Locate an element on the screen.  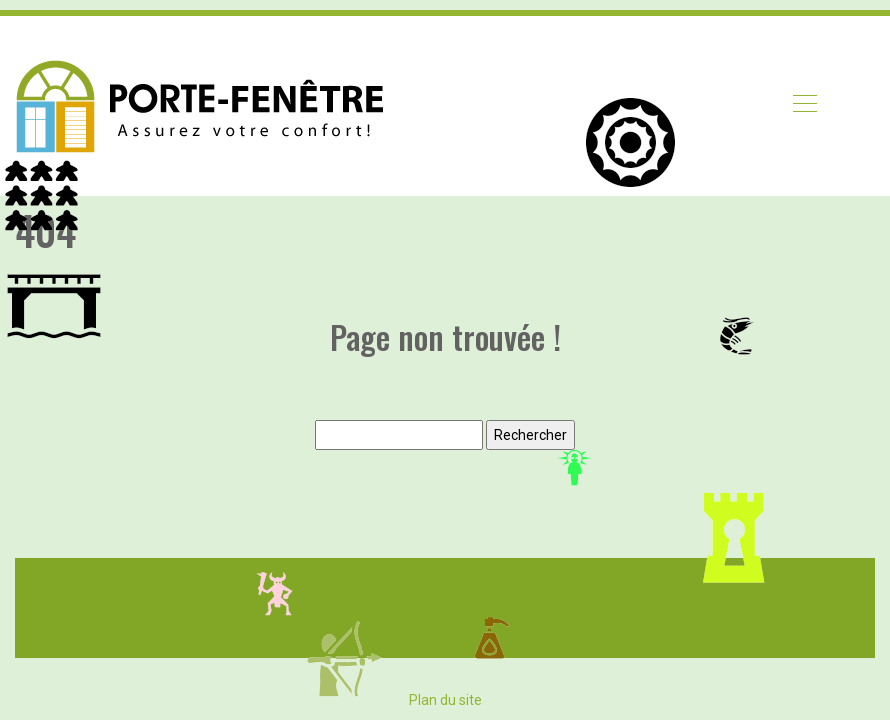
view your army or squad roster is located at coordinates (41, 195).